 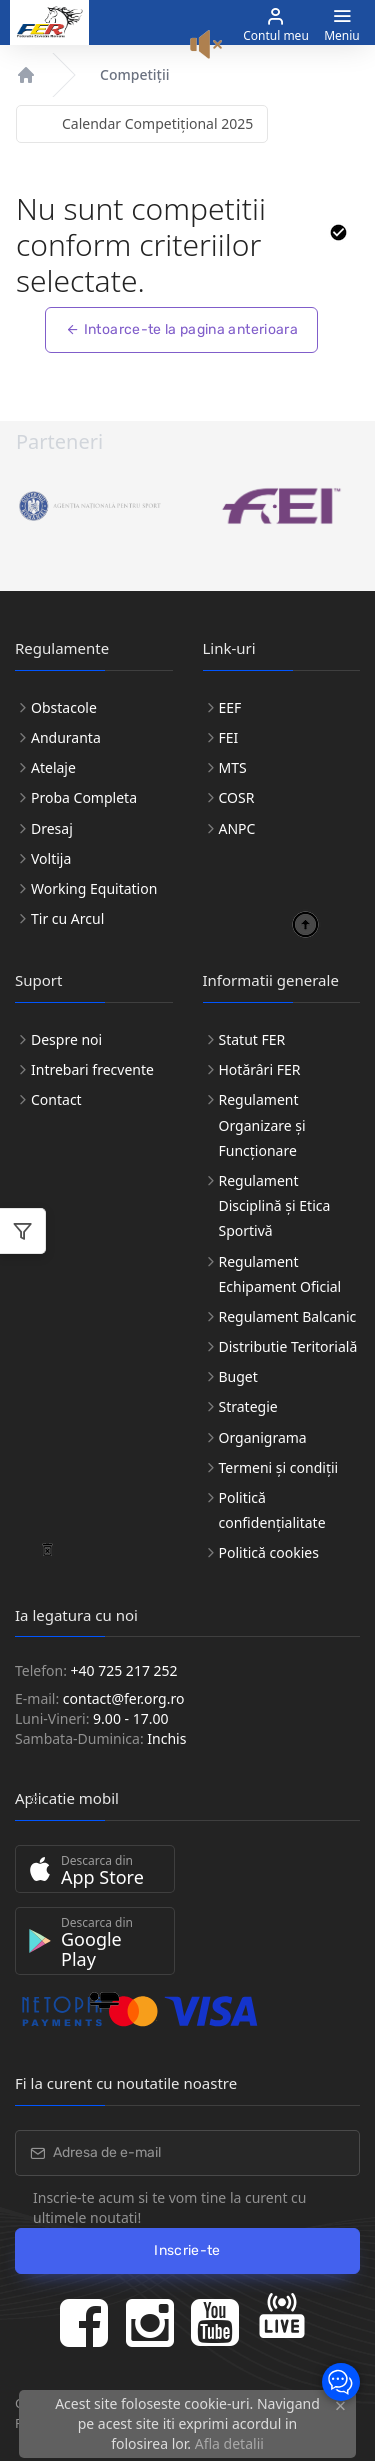 What do you see at coordinates (338, 232) in the screenshot?
I see `indicates successful completion of an action` at bounding box center [338, 232].